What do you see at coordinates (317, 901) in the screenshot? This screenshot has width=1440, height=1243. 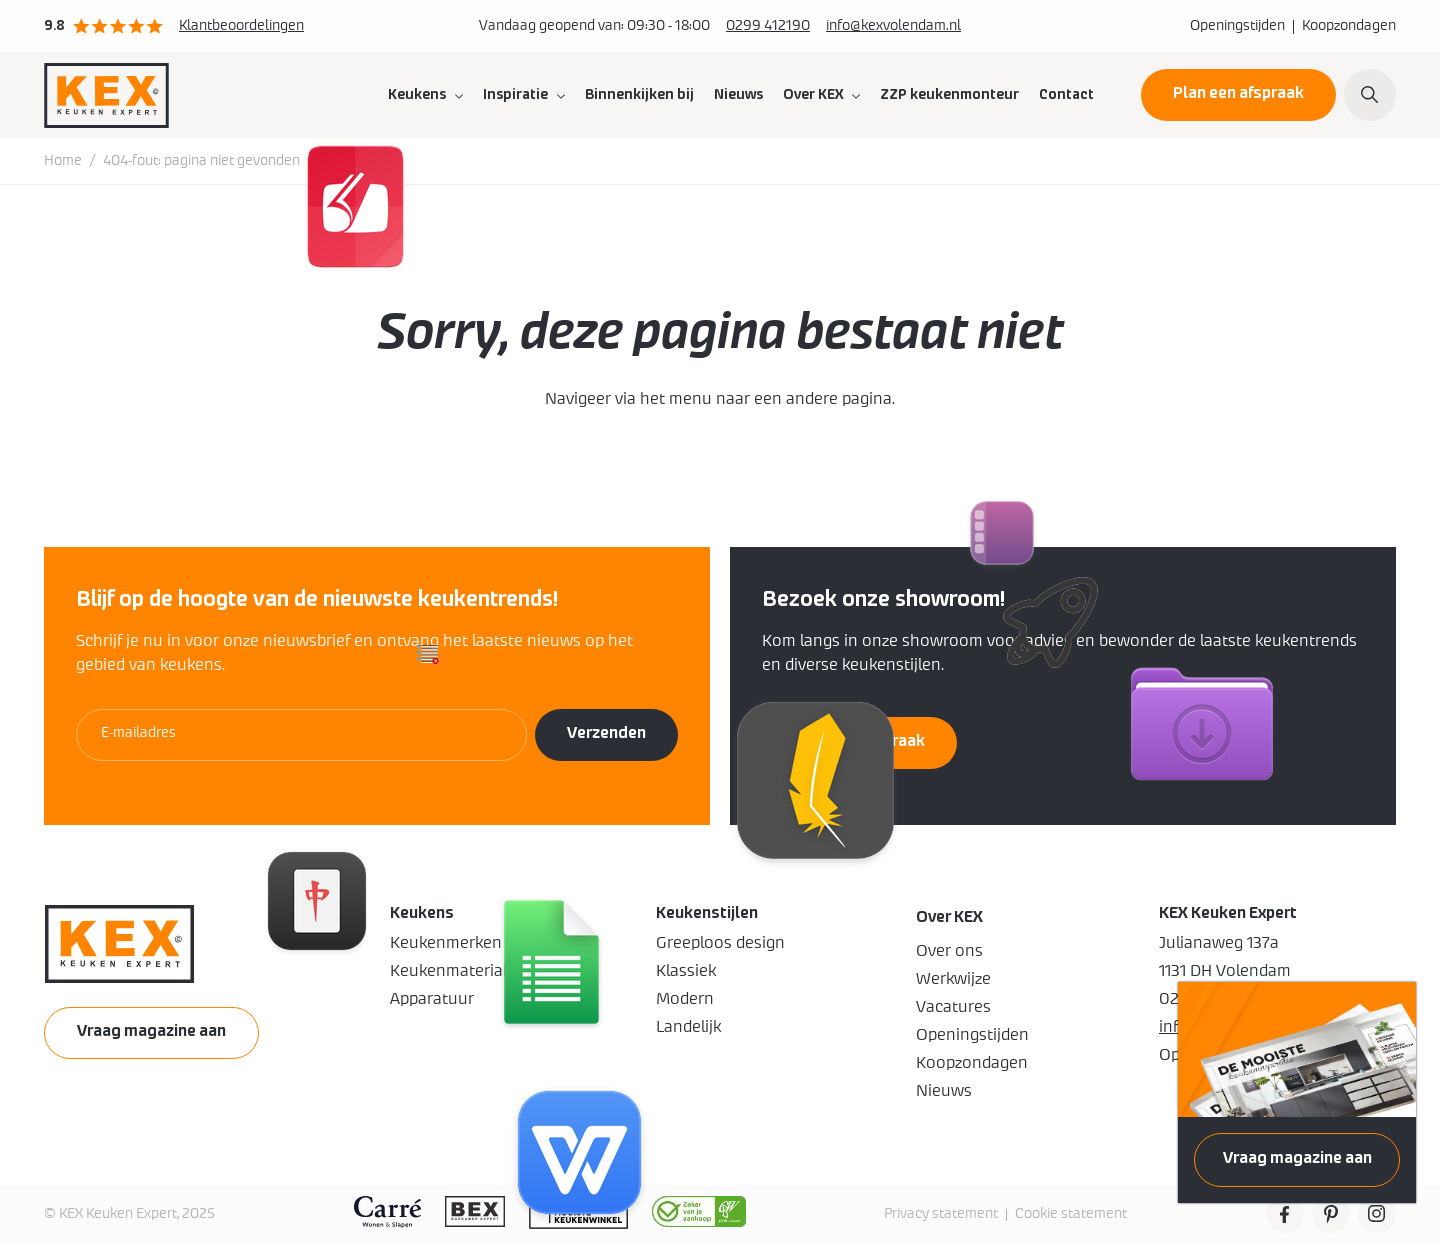 I see `launch gnome mahjongg tile matching game` at bounding box center [317, 901].